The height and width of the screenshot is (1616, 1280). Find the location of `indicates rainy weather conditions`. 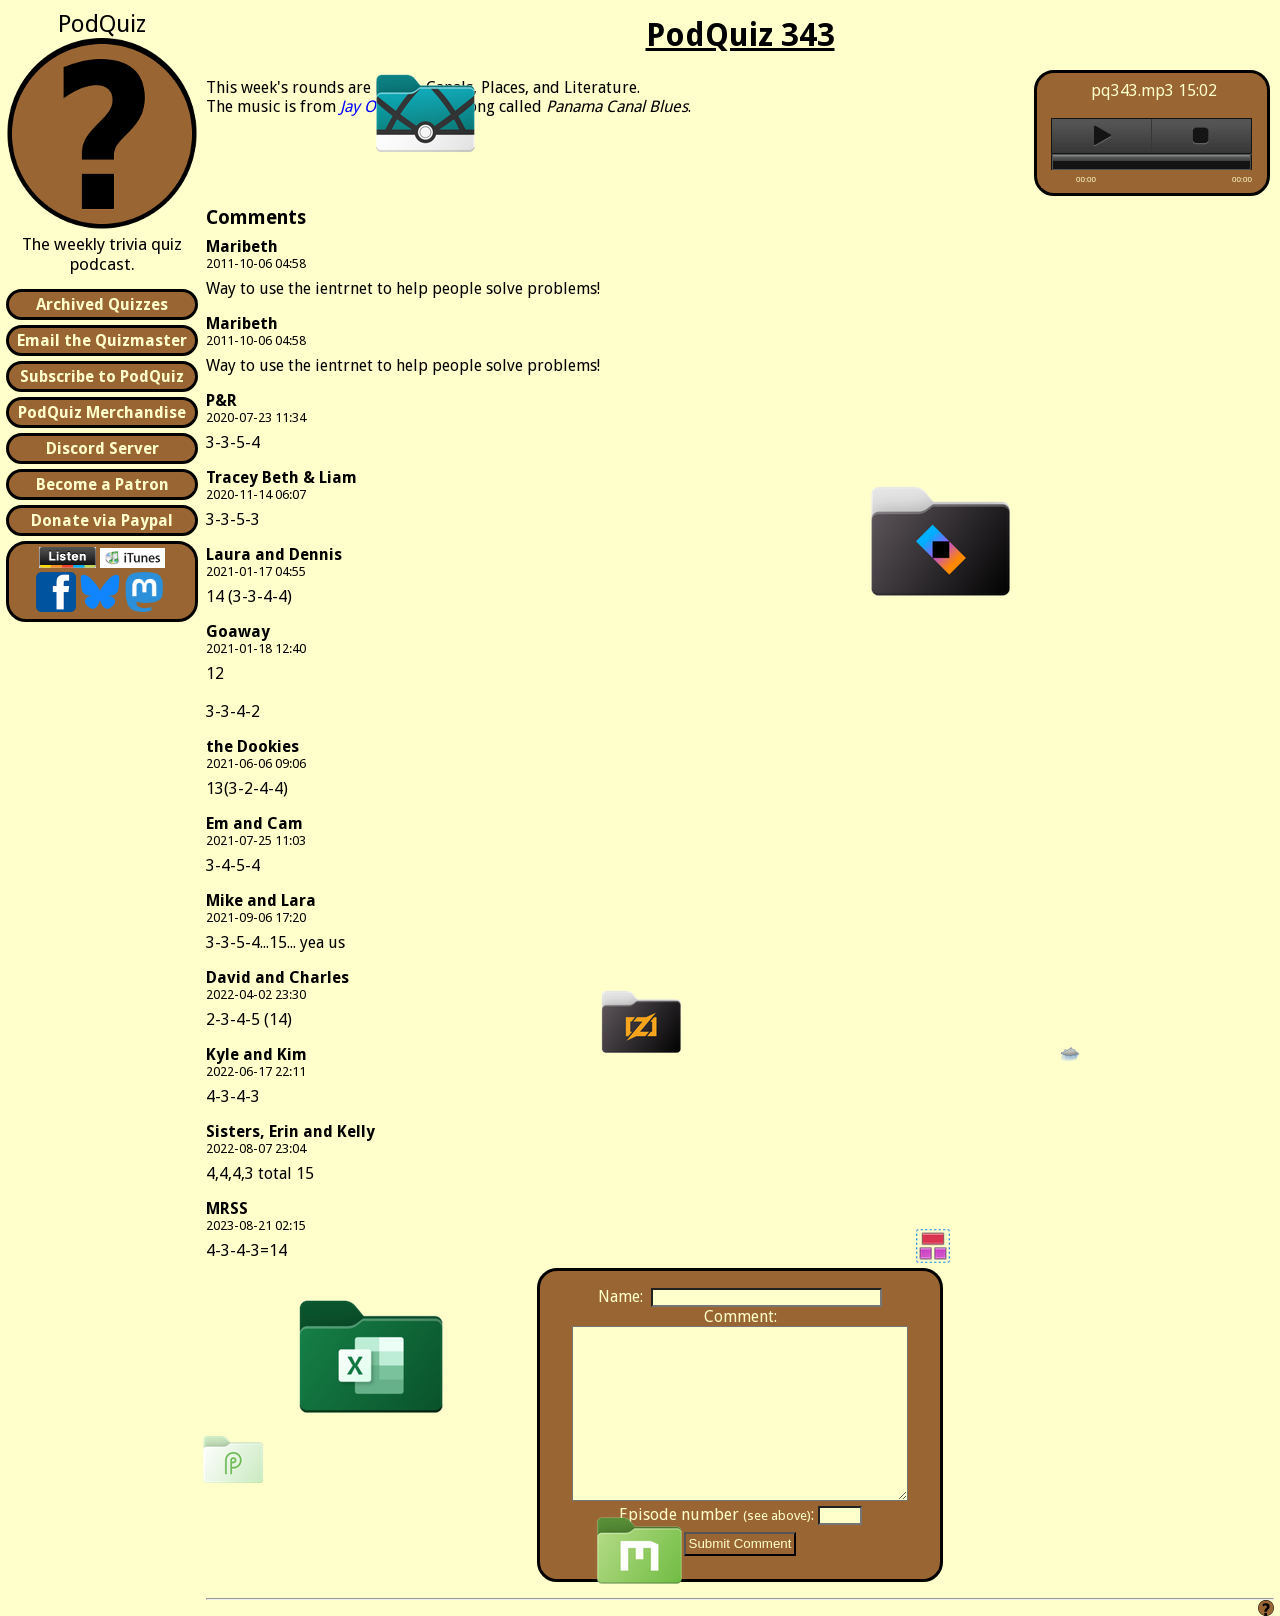

indicates rainy weather conditions is located at coordinates (1070, 1053).